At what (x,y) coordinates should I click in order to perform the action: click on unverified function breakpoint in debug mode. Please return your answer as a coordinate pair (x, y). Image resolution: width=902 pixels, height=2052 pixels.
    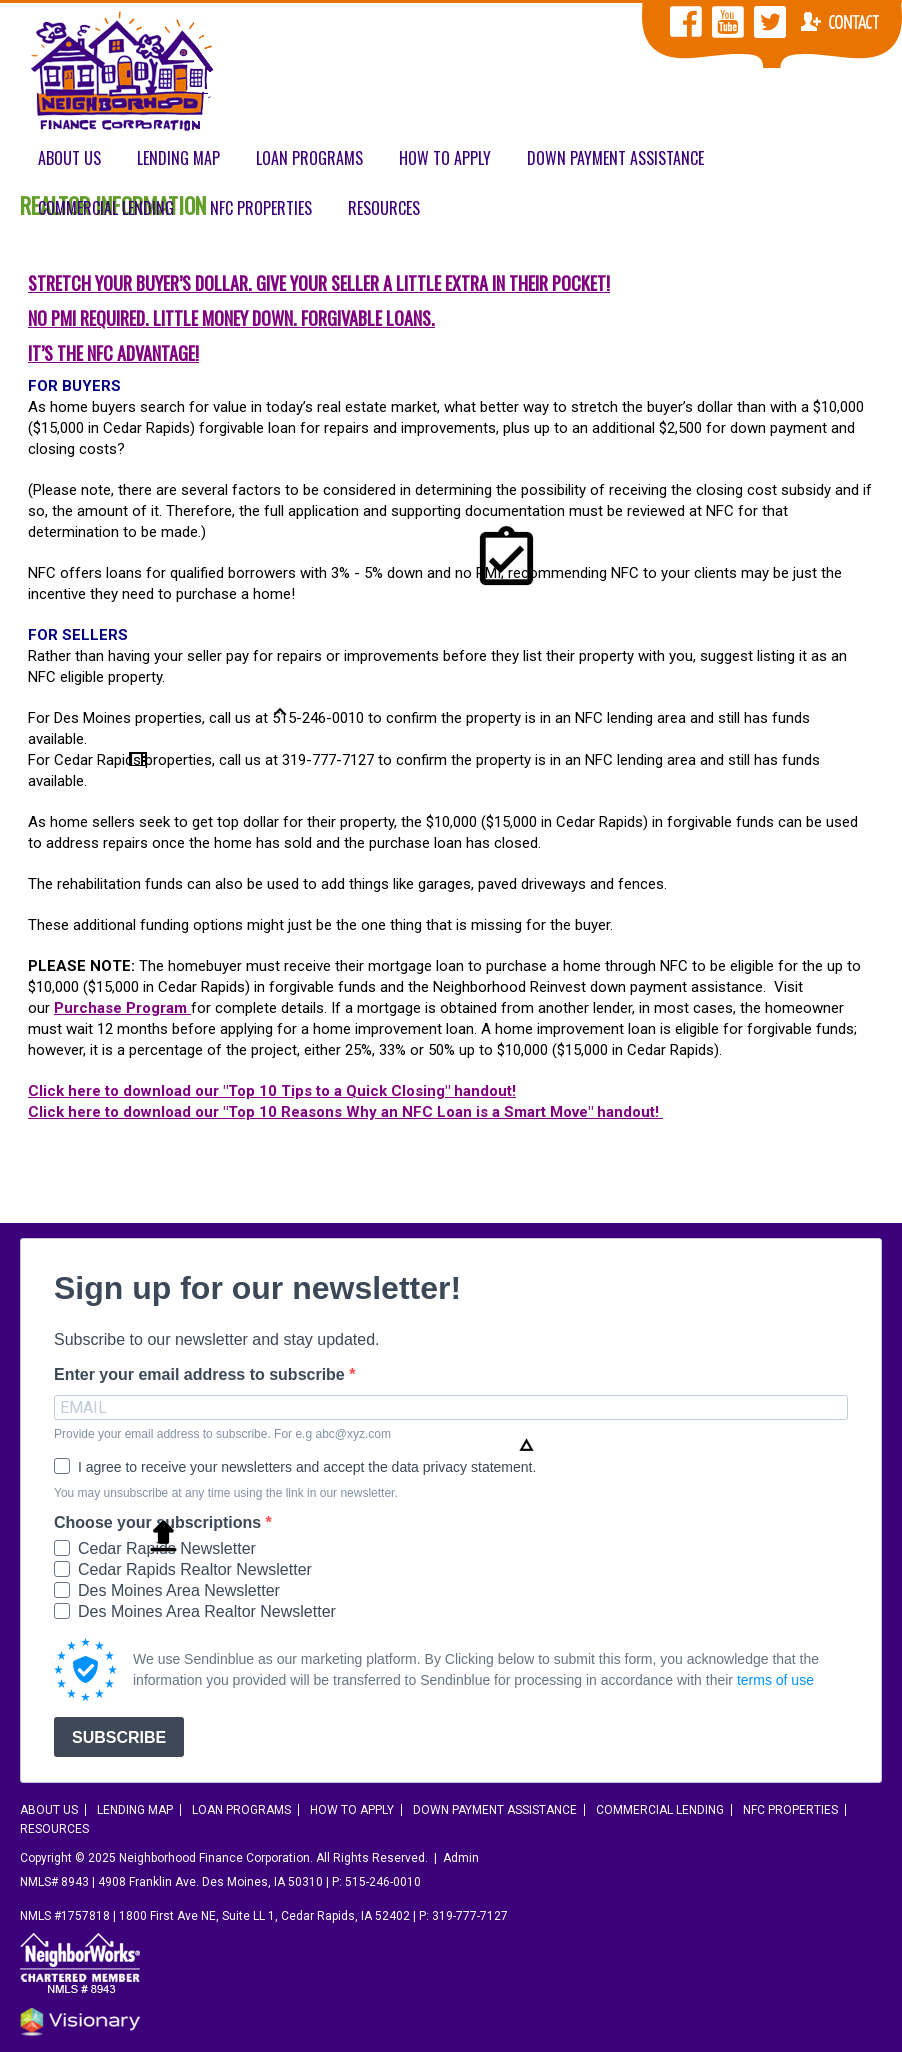
    Looking at the image, I should click on (526, 1445).